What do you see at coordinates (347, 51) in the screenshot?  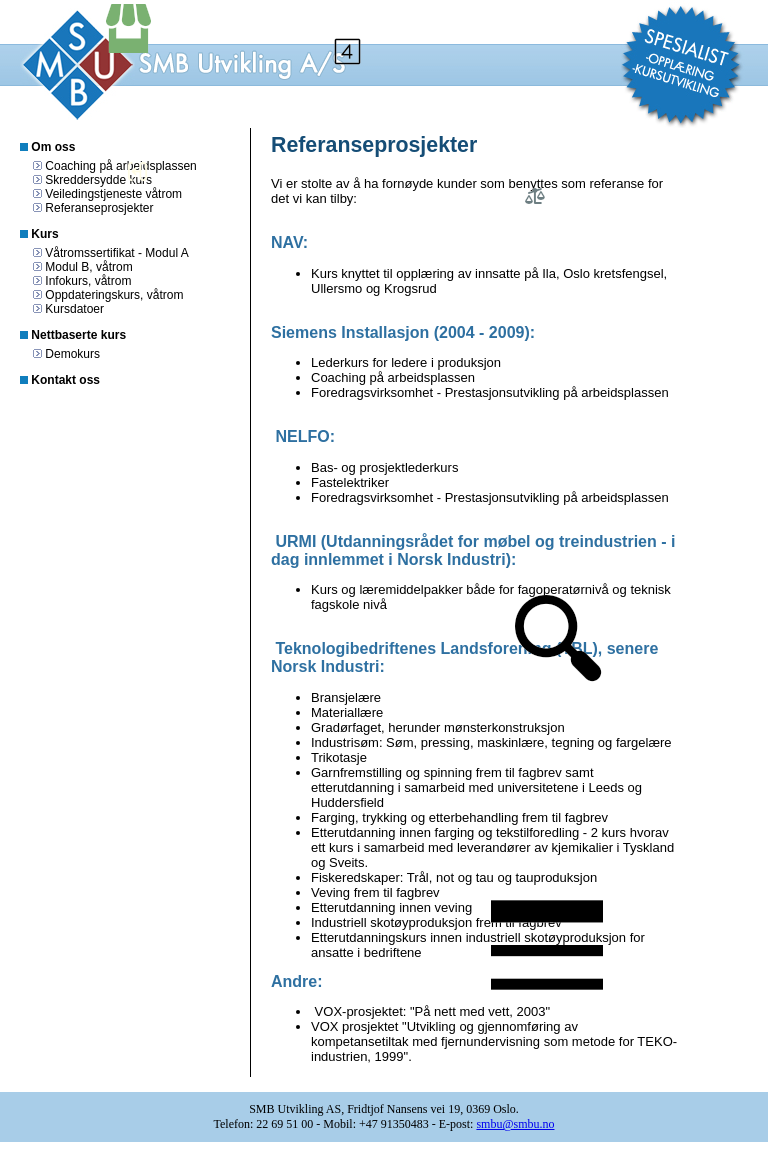 I see `select or input the number four` at bounding box center [347, 51].